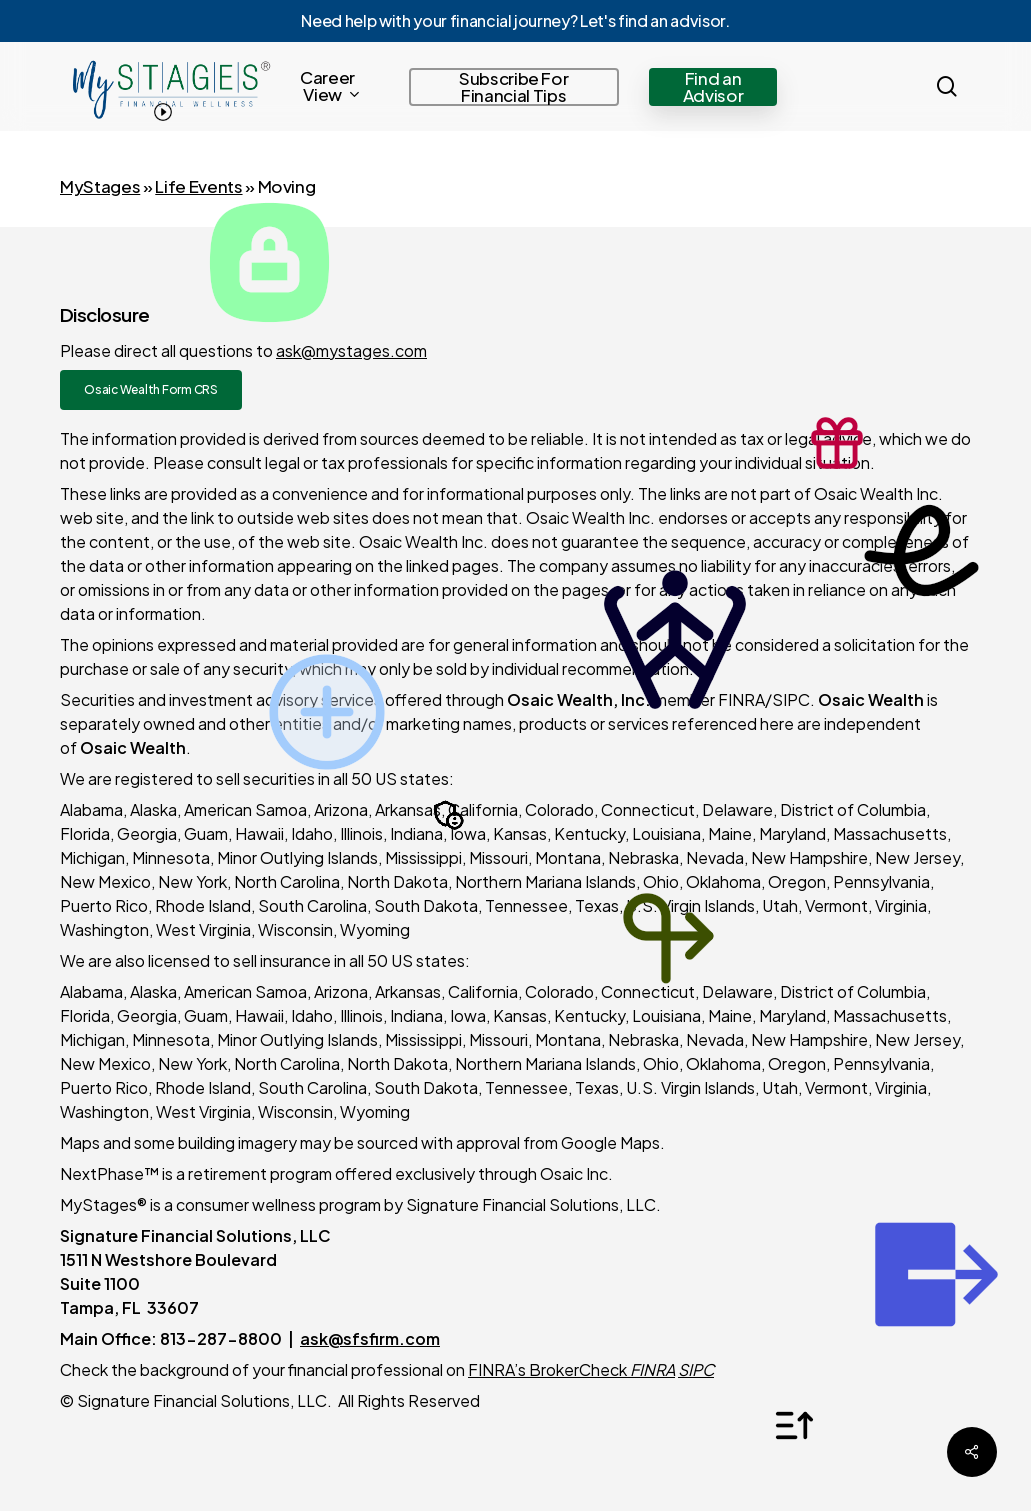 The image size is (1031, 1511). What do you see at coordinates (666, 936) in the screenshot?
I see `redo or repeat last action` at bounding box center [666, 936].